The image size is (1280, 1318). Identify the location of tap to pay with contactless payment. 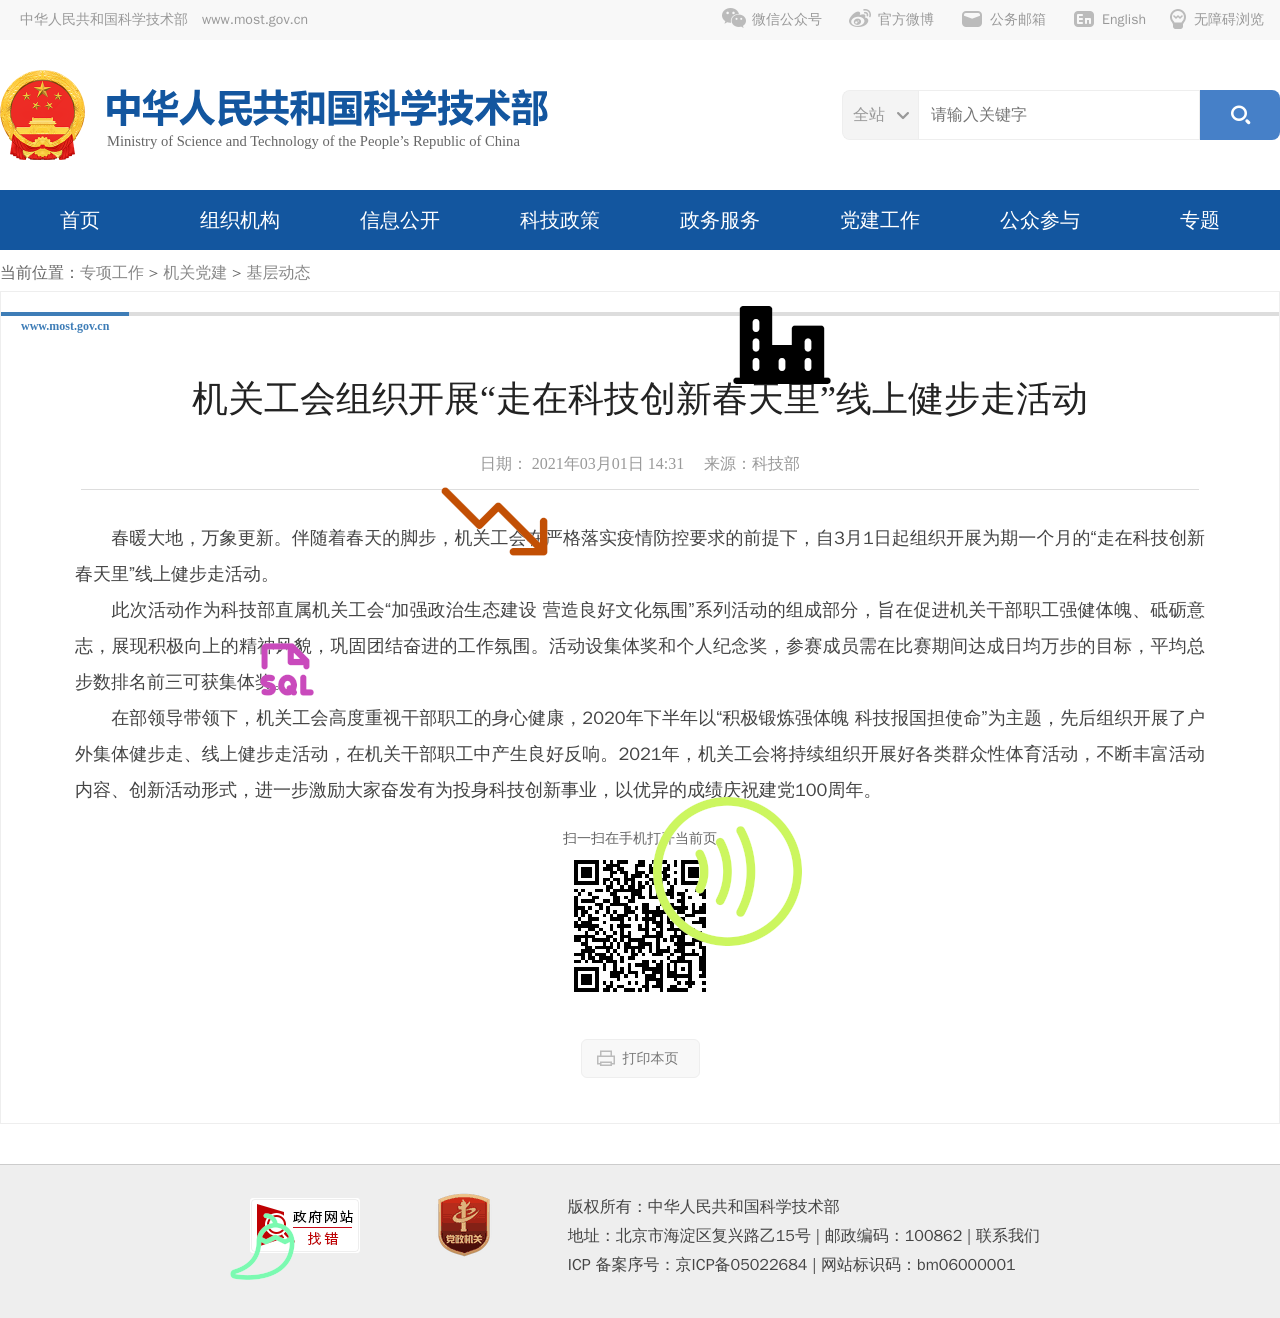
(727, 871).